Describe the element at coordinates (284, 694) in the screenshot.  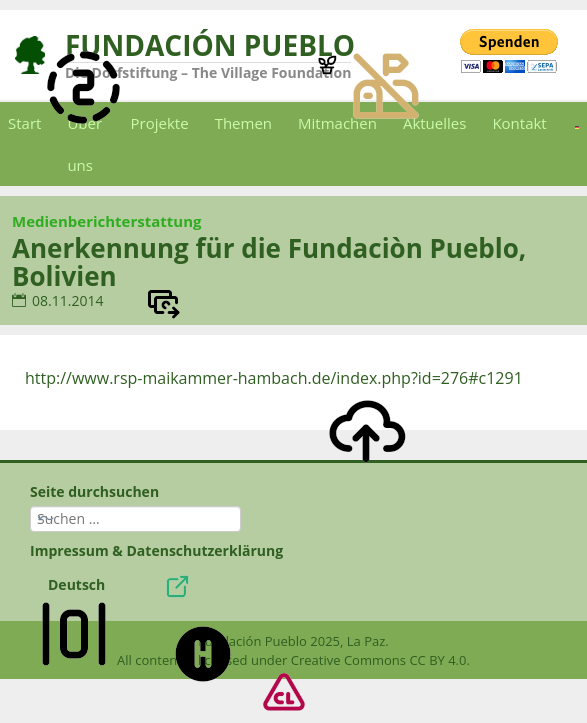
I see `indicates chlorine bleach is safe to use` at that location.